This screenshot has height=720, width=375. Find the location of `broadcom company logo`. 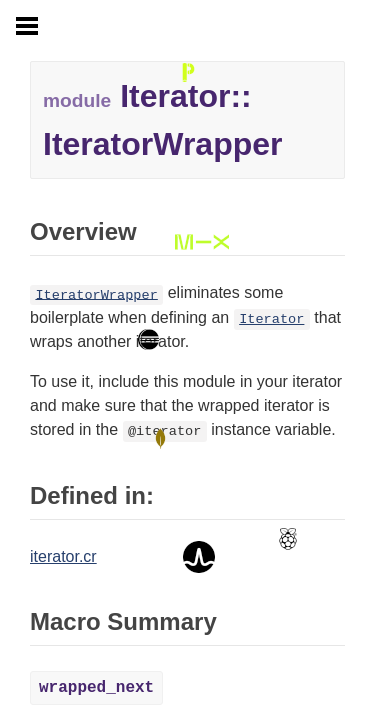

broadcom company logo is located at coordinates (199, 557).